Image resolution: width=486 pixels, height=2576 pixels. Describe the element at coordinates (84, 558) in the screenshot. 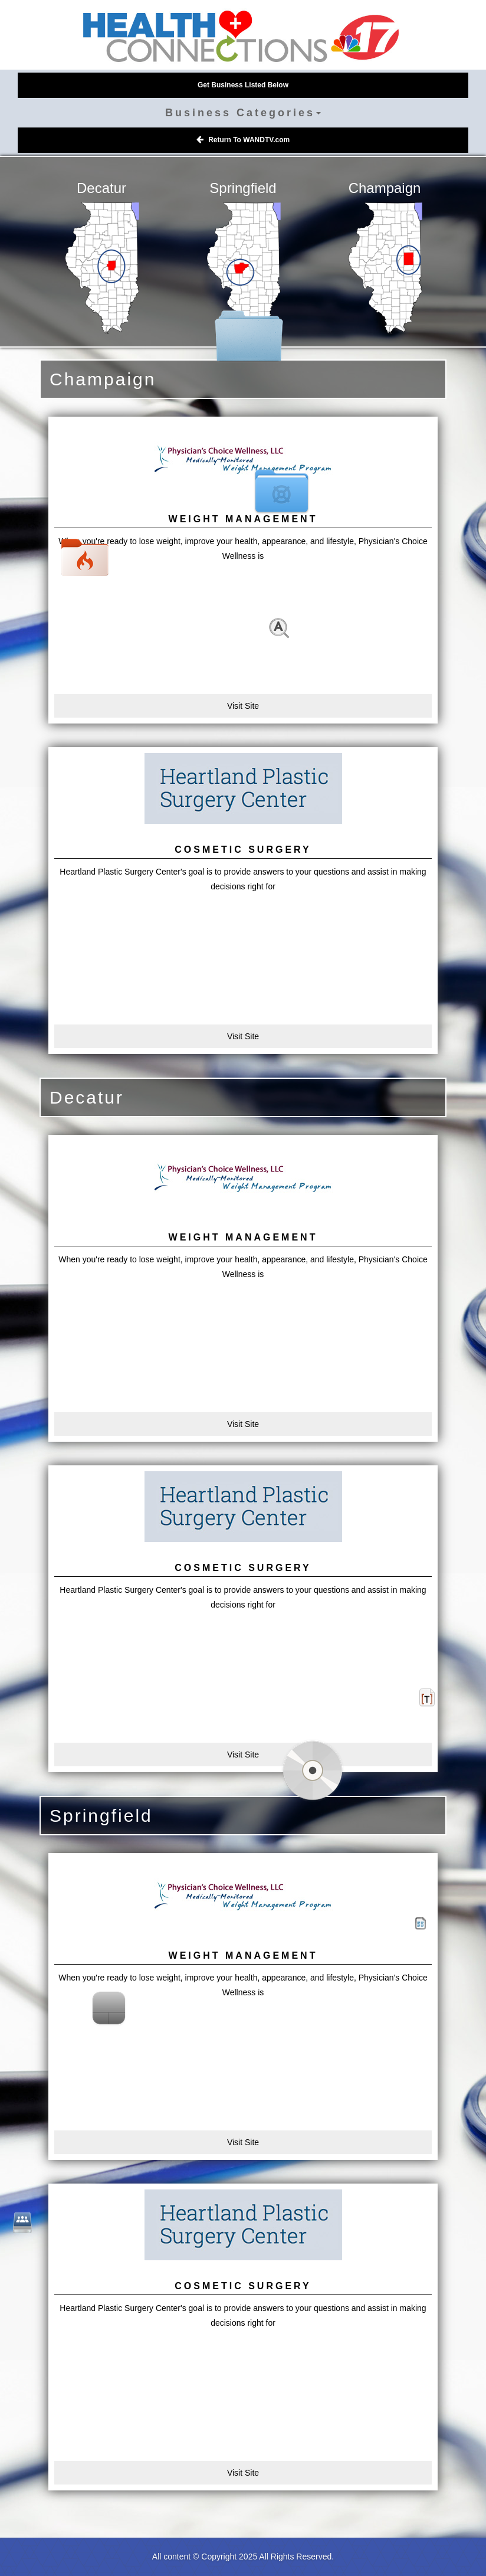

I see `codeigniter framework project folder` at that location.